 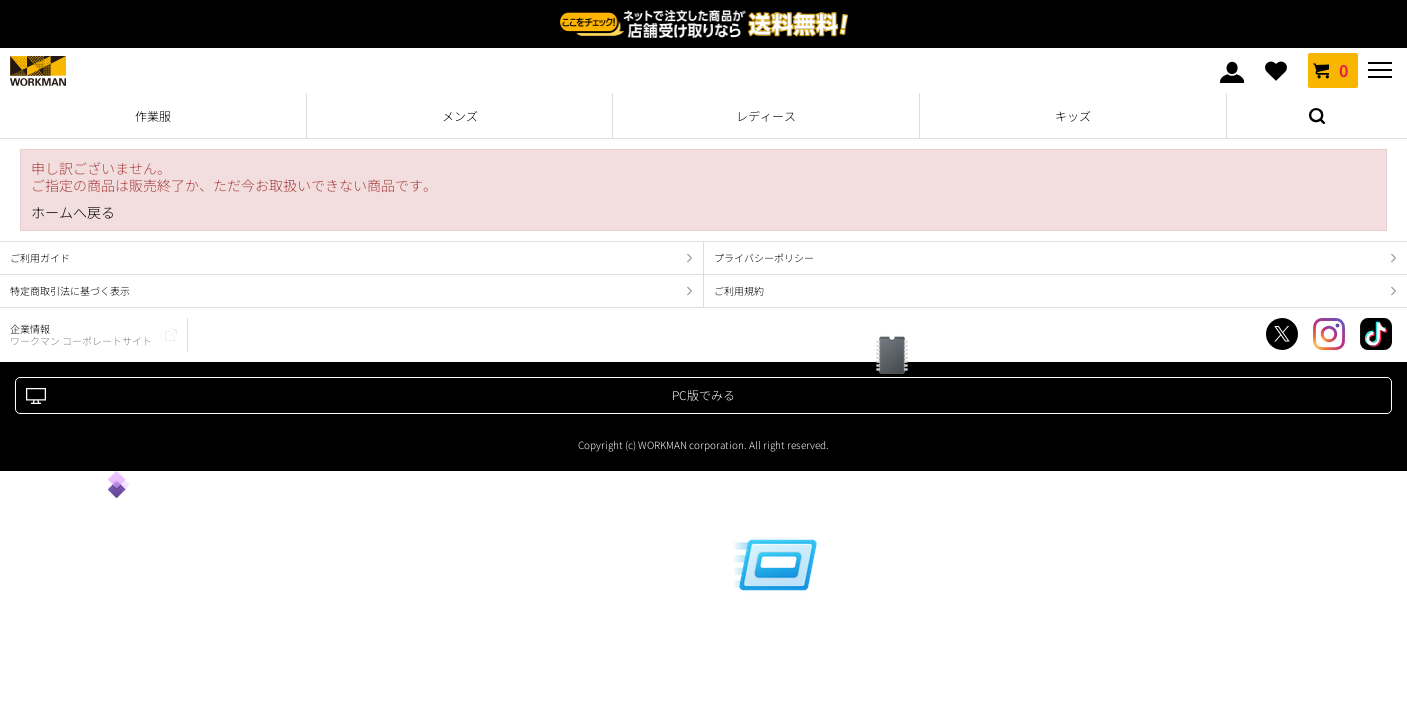 What do you see at coordinates (118, 484) in the screenshot?
I see `open microsoft power apps operations` at bounding box center [118, 484].